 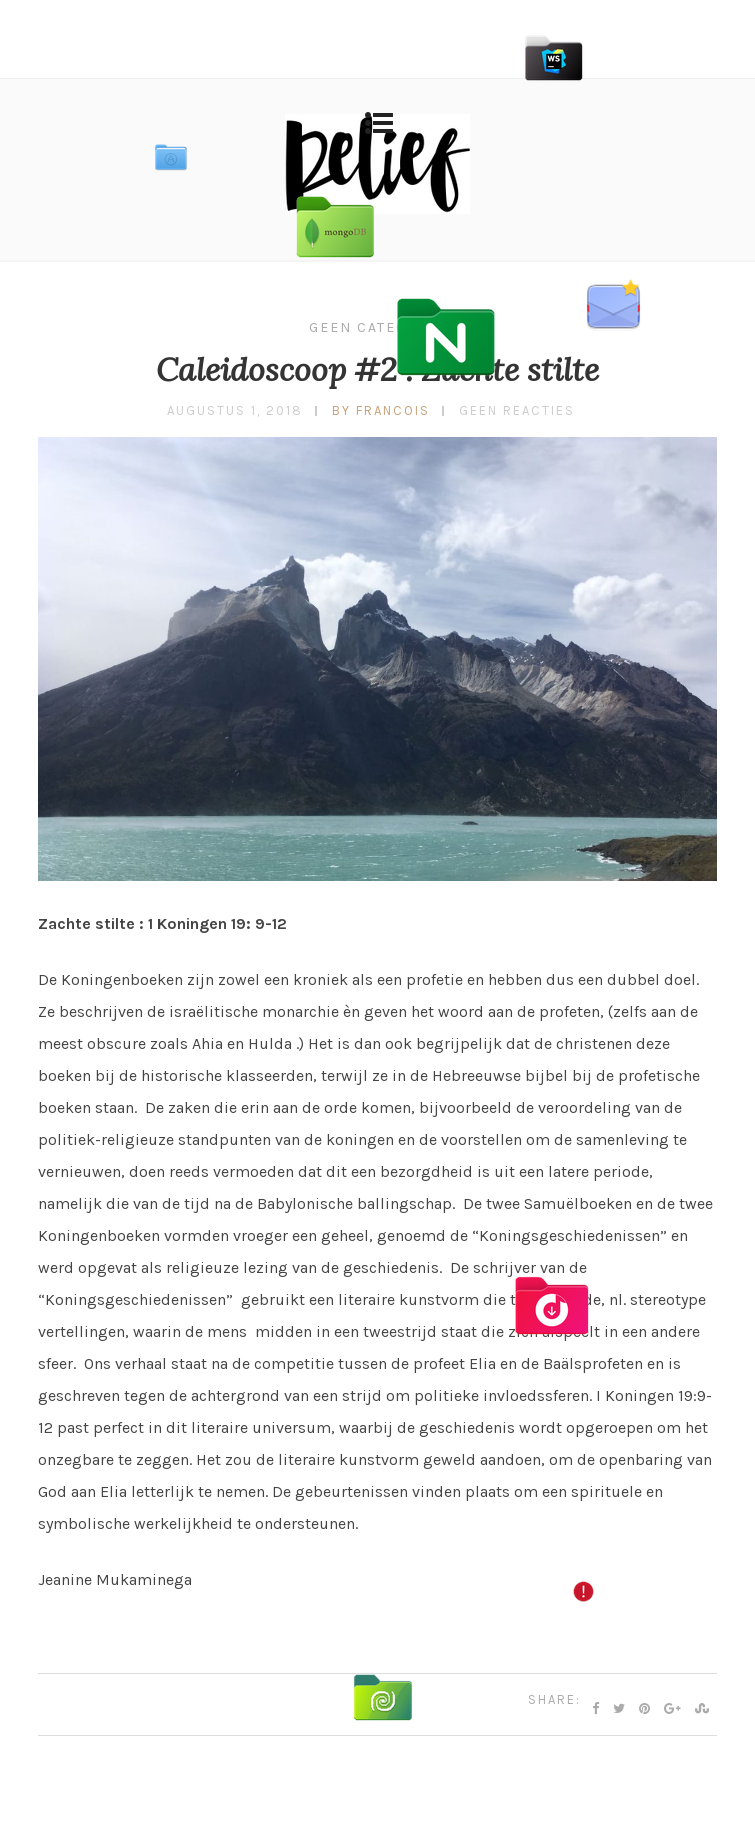 I want to click on open GameJolt files folder, so click(x=383, y=1699).